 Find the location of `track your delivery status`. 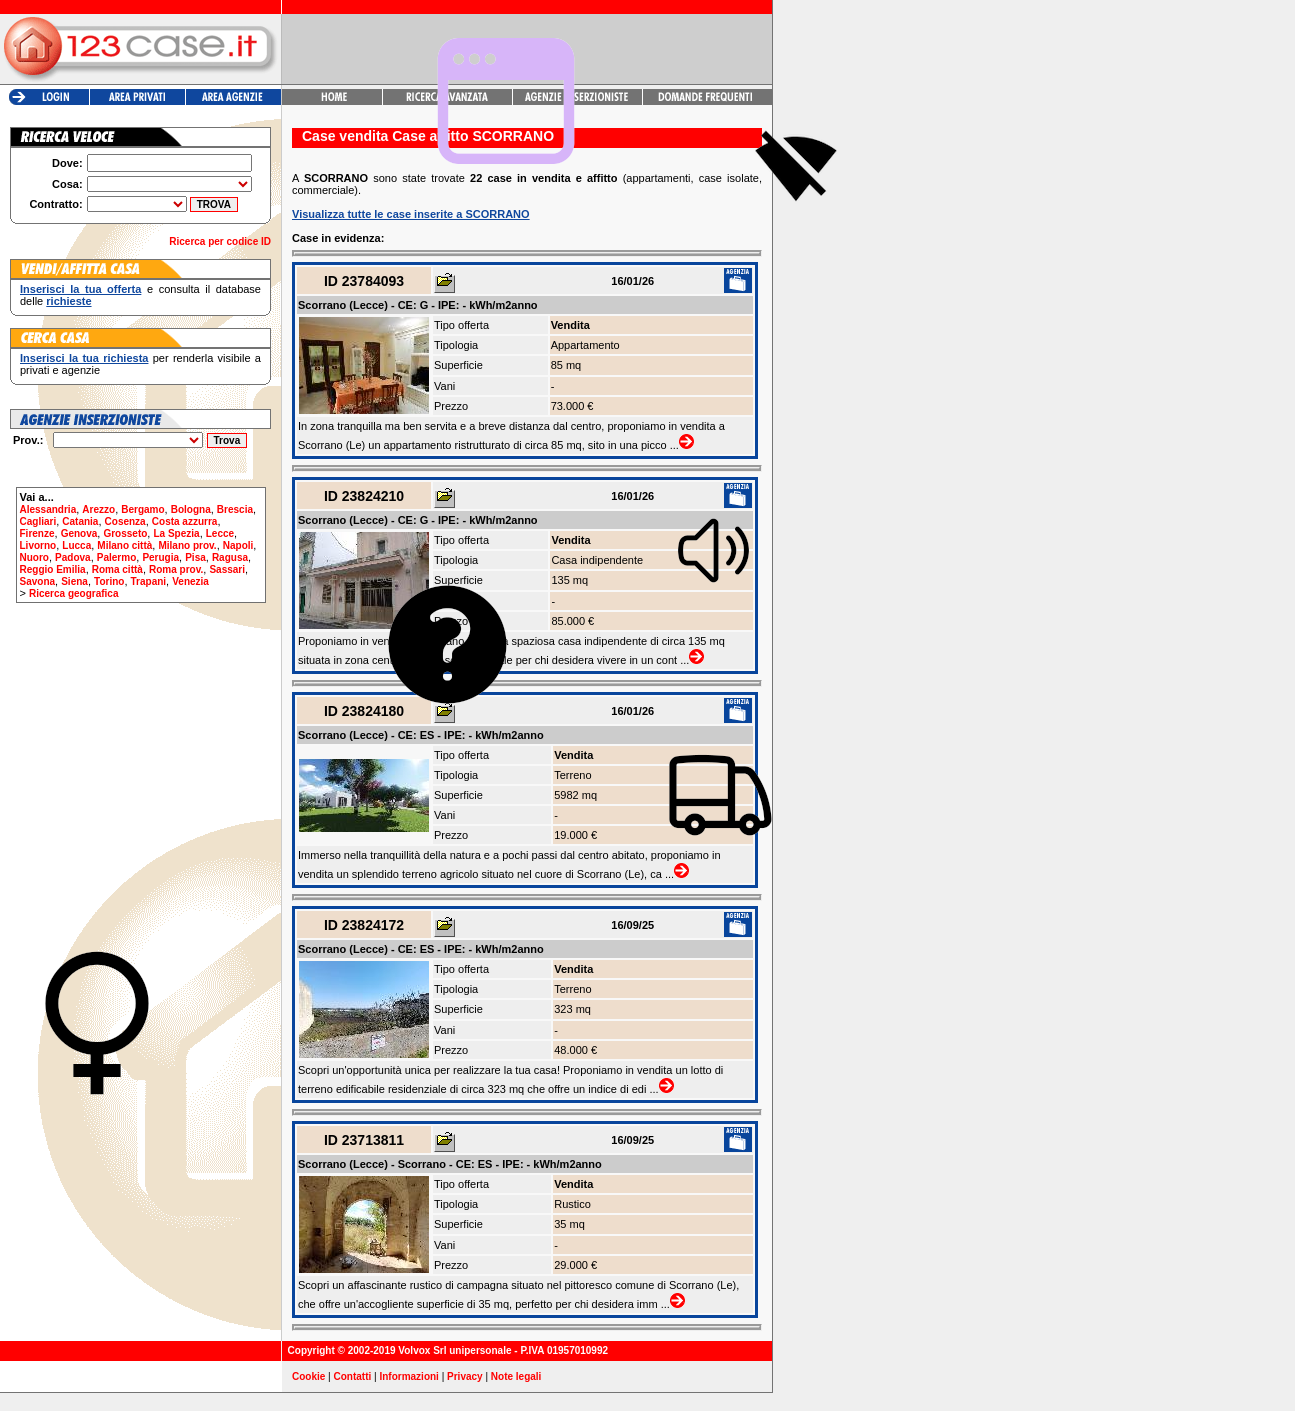

track your delivery status is located at coordinates (720, 791).